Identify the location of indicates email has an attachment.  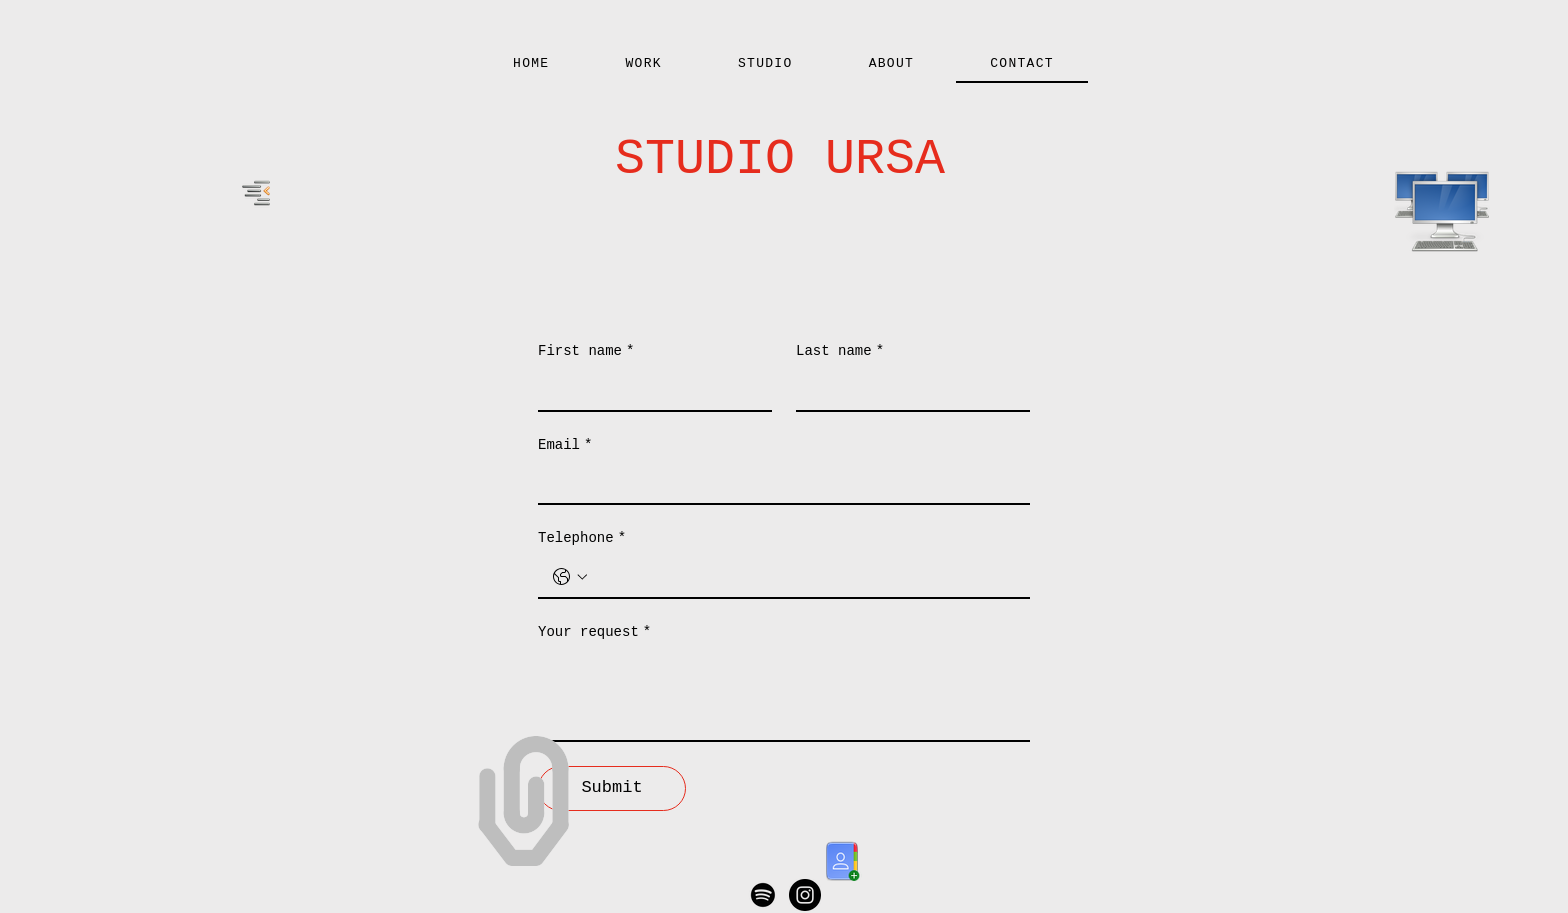
(528, 801).